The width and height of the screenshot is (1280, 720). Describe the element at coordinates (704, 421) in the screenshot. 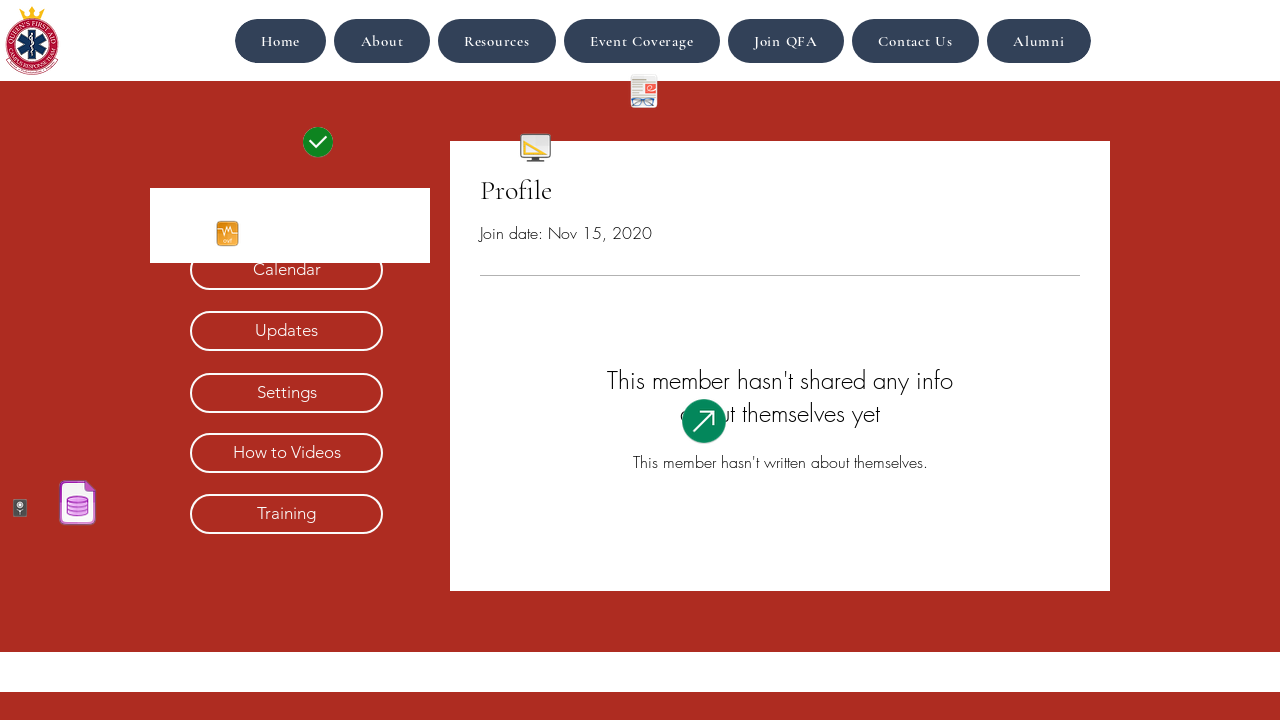

I see `indicates a symbolic link or shortcut to another file` at that location.